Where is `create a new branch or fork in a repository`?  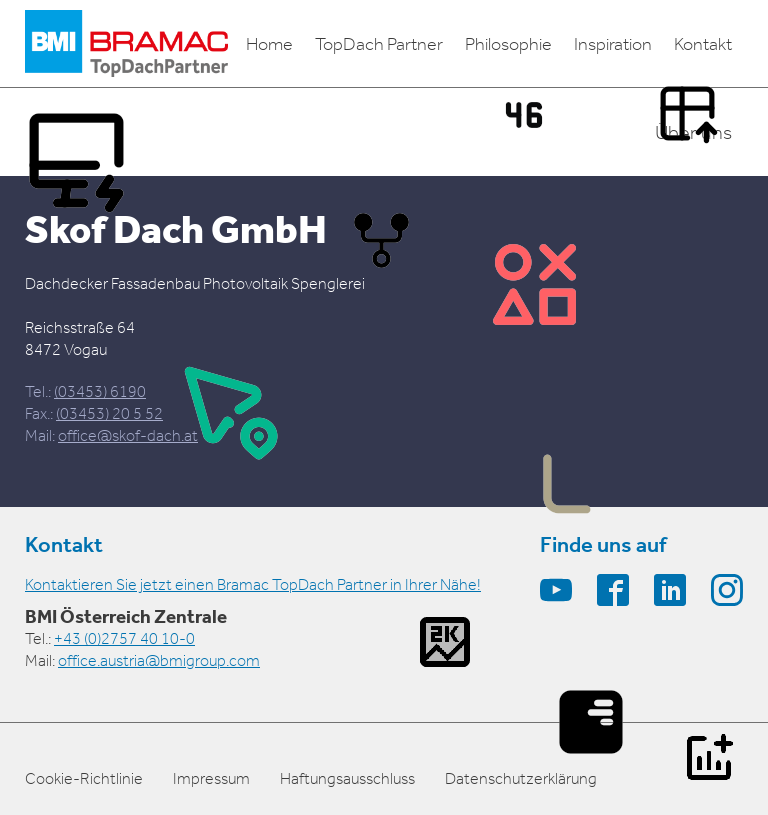 create a new branch or fork in a repository is located at coordinates (381, 240).